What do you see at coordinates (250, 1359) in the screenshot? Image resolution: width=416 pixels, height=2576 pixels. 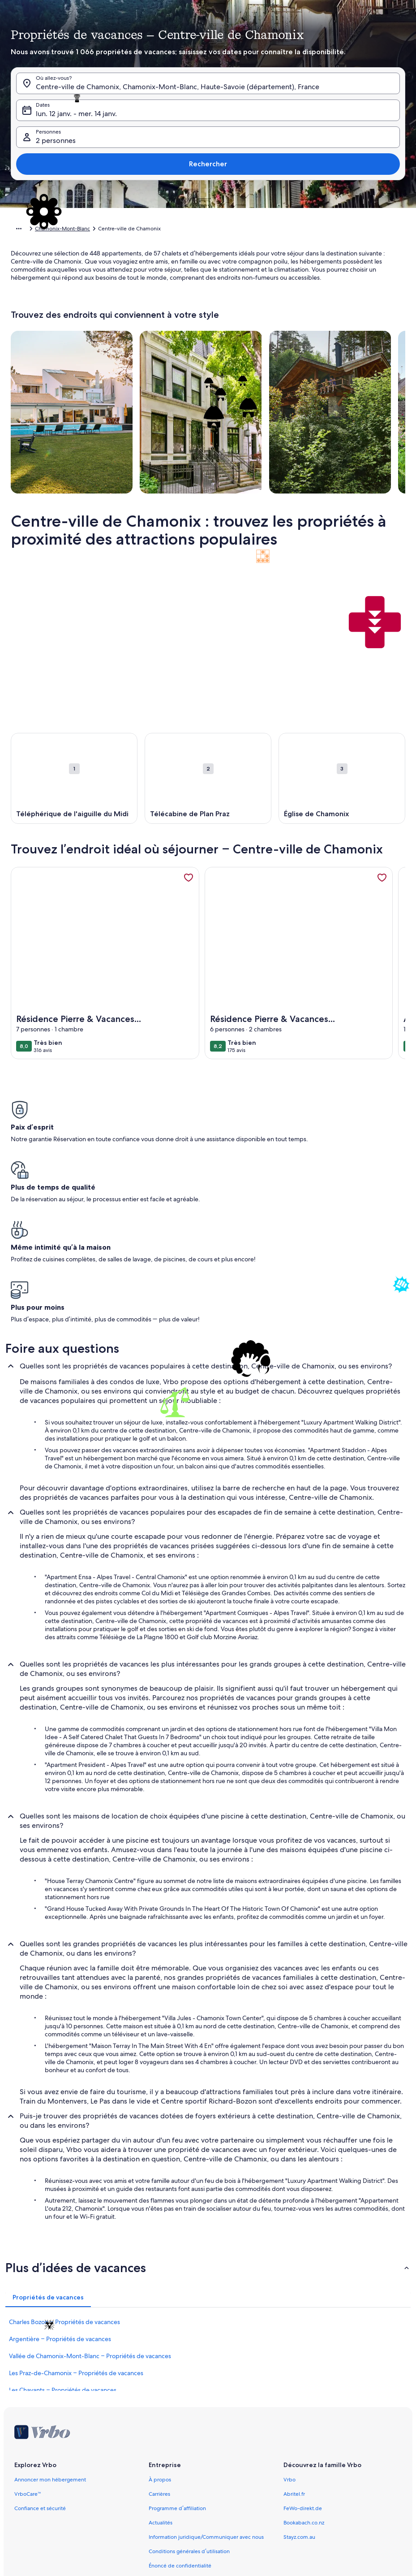 I see `indicates pest infestation or decay status` at bounding box center [250, 1359].